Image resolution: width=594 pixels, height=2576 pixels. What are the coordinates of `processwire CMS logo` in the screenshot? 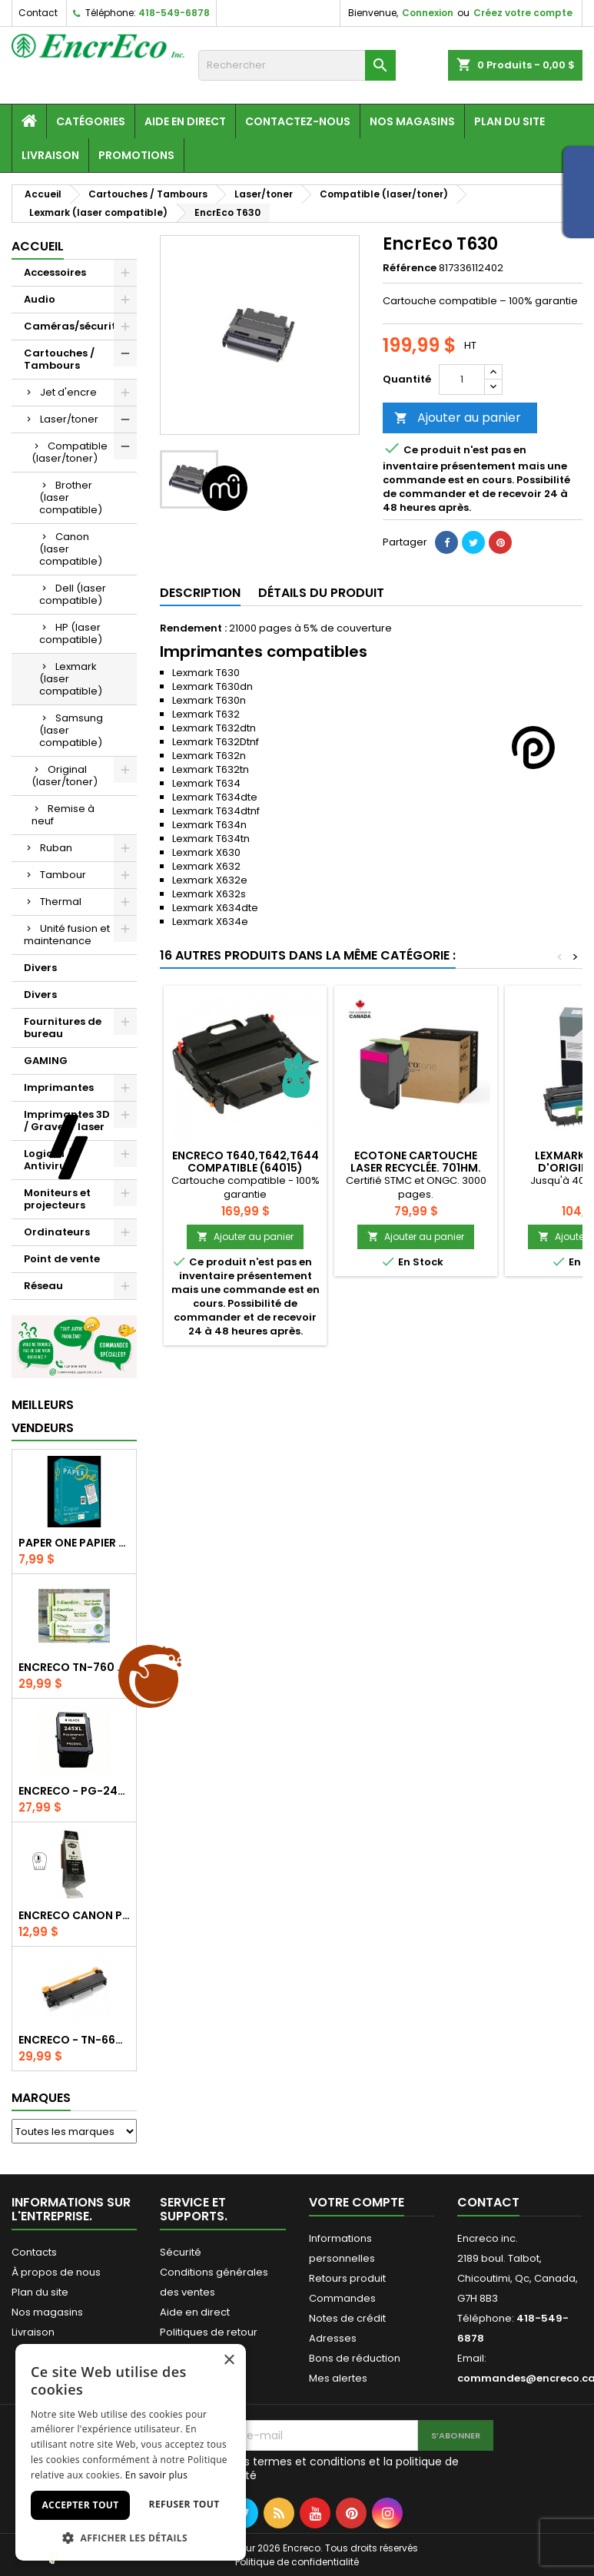 It's located at (533, 748).